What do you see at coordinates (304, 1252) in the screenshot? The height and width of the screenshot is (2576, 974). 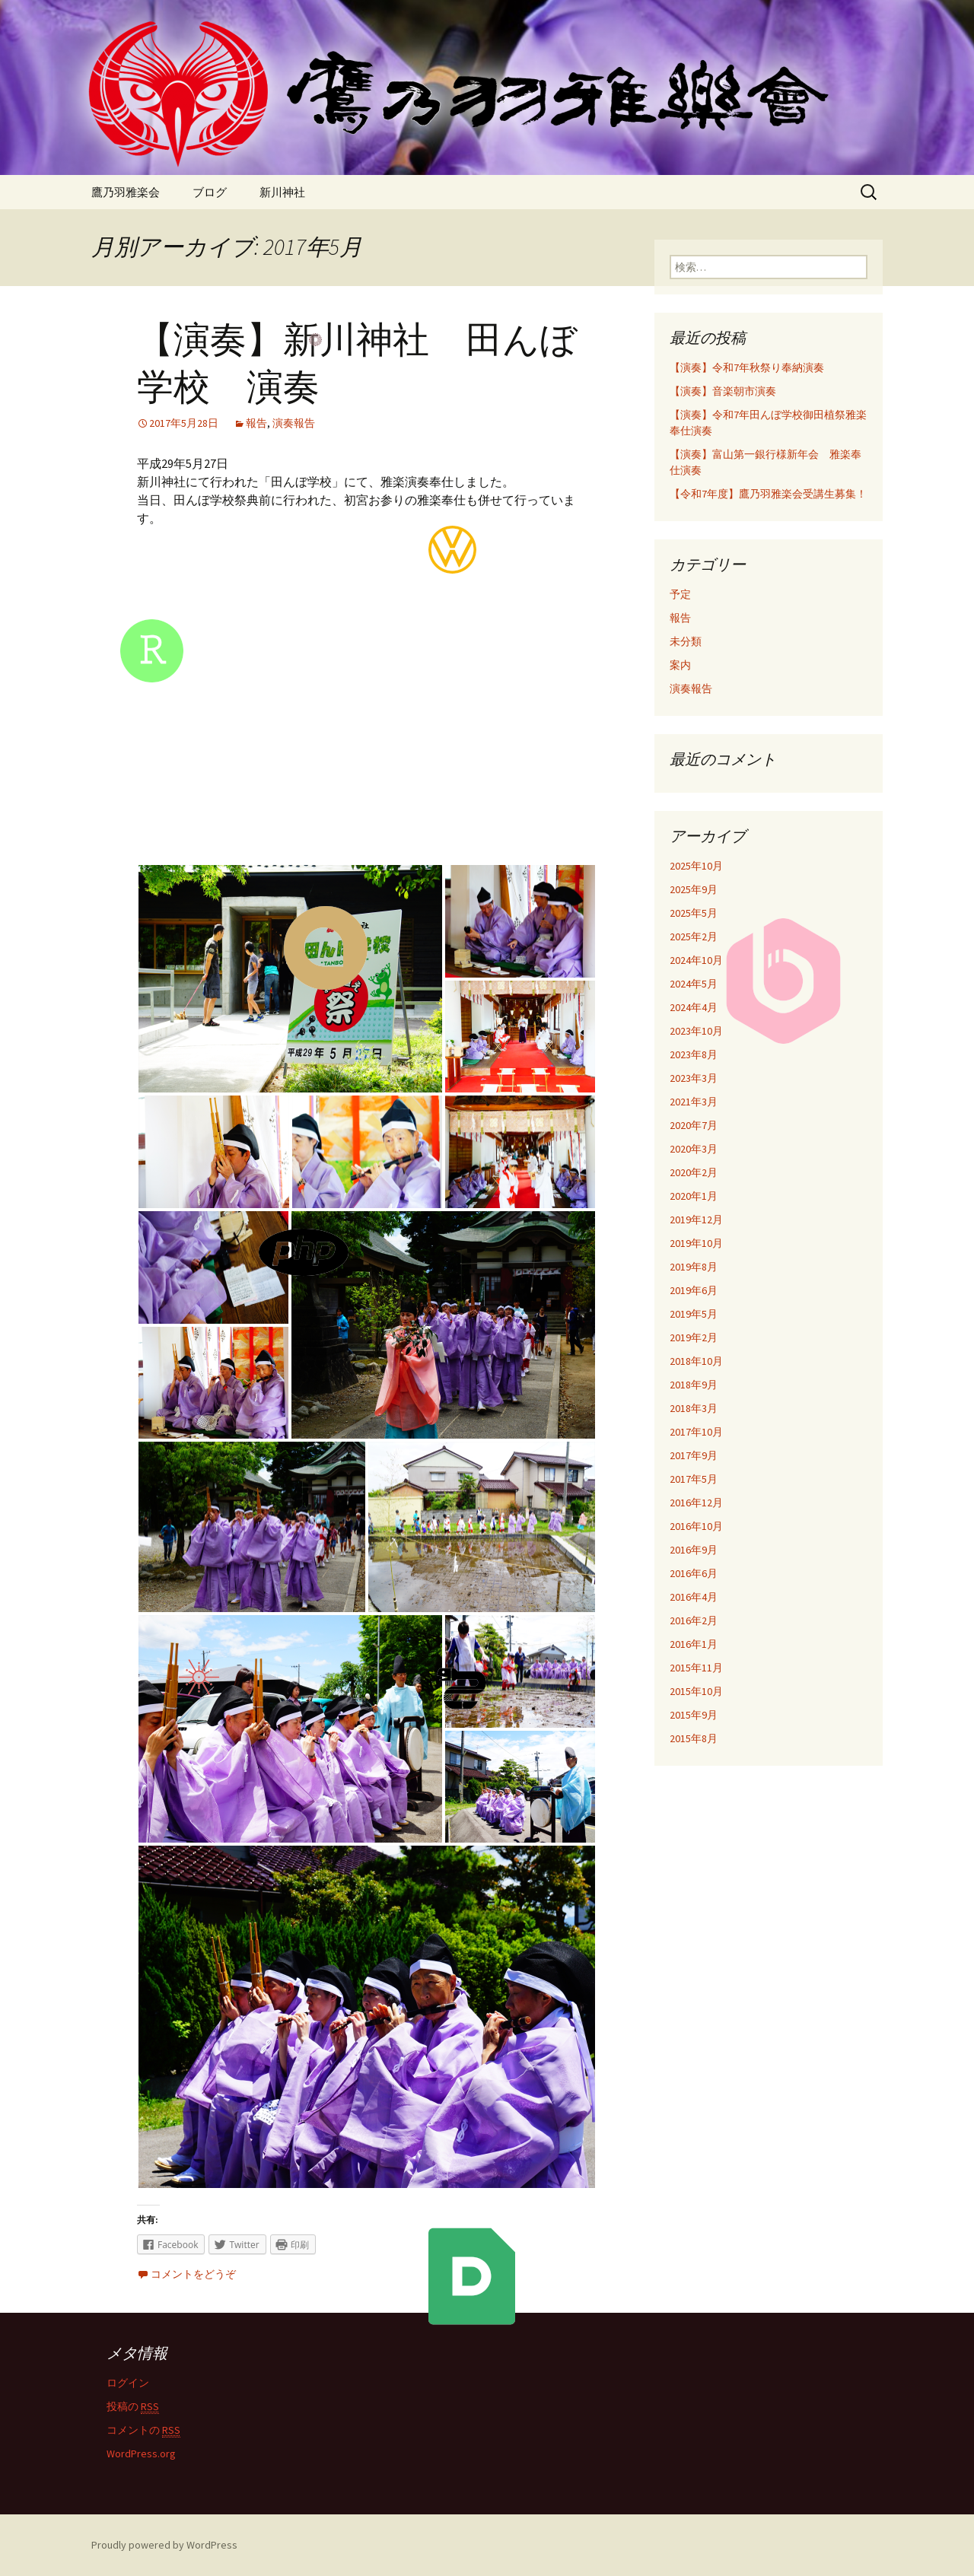 I see `php programming language logo` at bounding box center [304, 1252].